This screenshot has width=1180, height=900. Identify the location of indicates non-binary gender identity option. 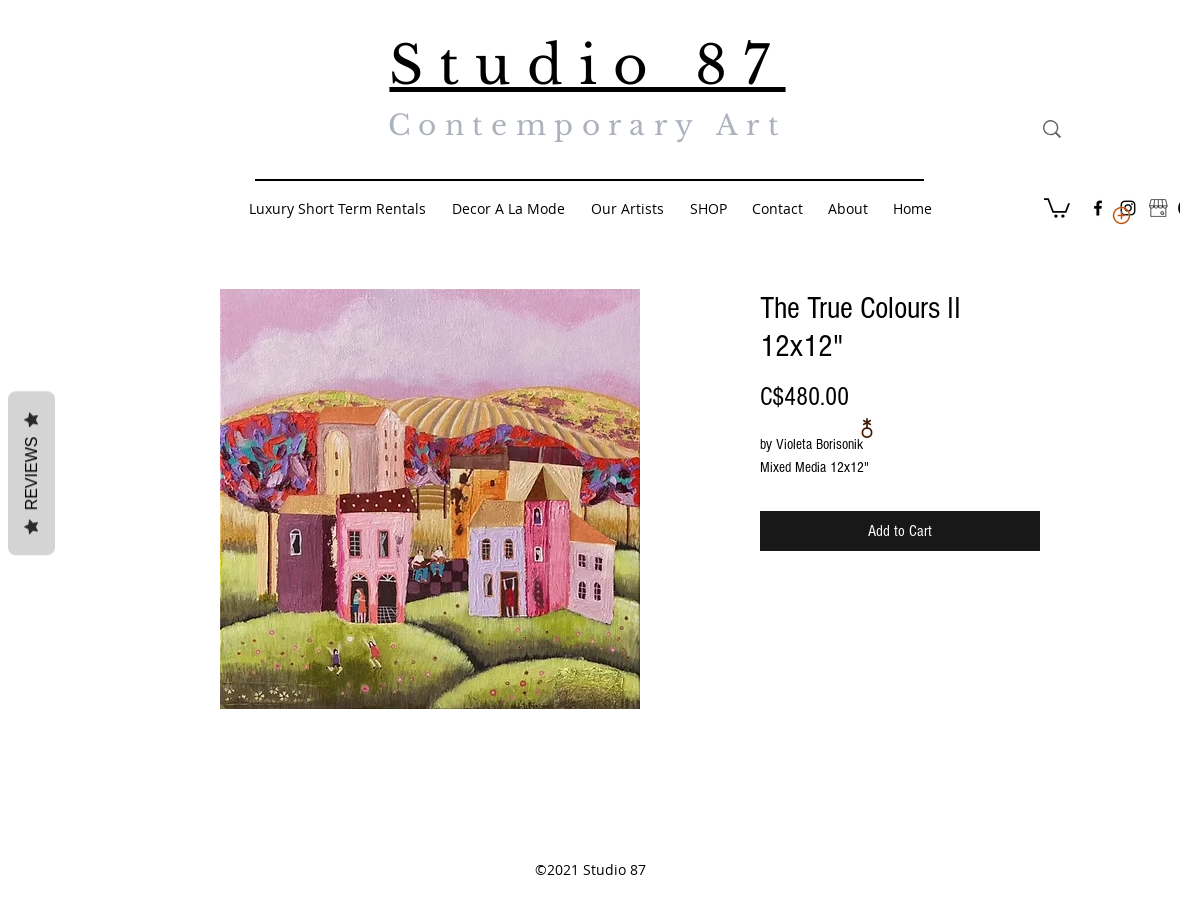
(867, 428).